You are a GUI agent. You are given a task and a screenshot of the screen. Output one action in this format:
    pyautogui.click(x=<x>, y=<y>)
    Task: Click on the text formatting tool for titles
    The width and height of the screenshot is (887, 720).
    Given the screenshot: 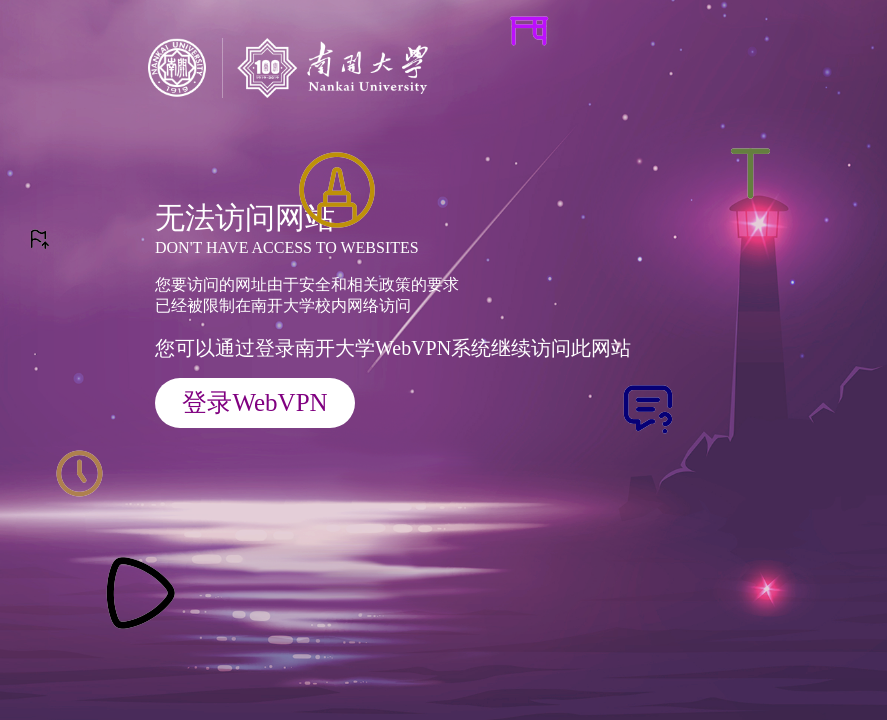 What is the action you would take?
    pyautogui.click(x=750, y=173)
    